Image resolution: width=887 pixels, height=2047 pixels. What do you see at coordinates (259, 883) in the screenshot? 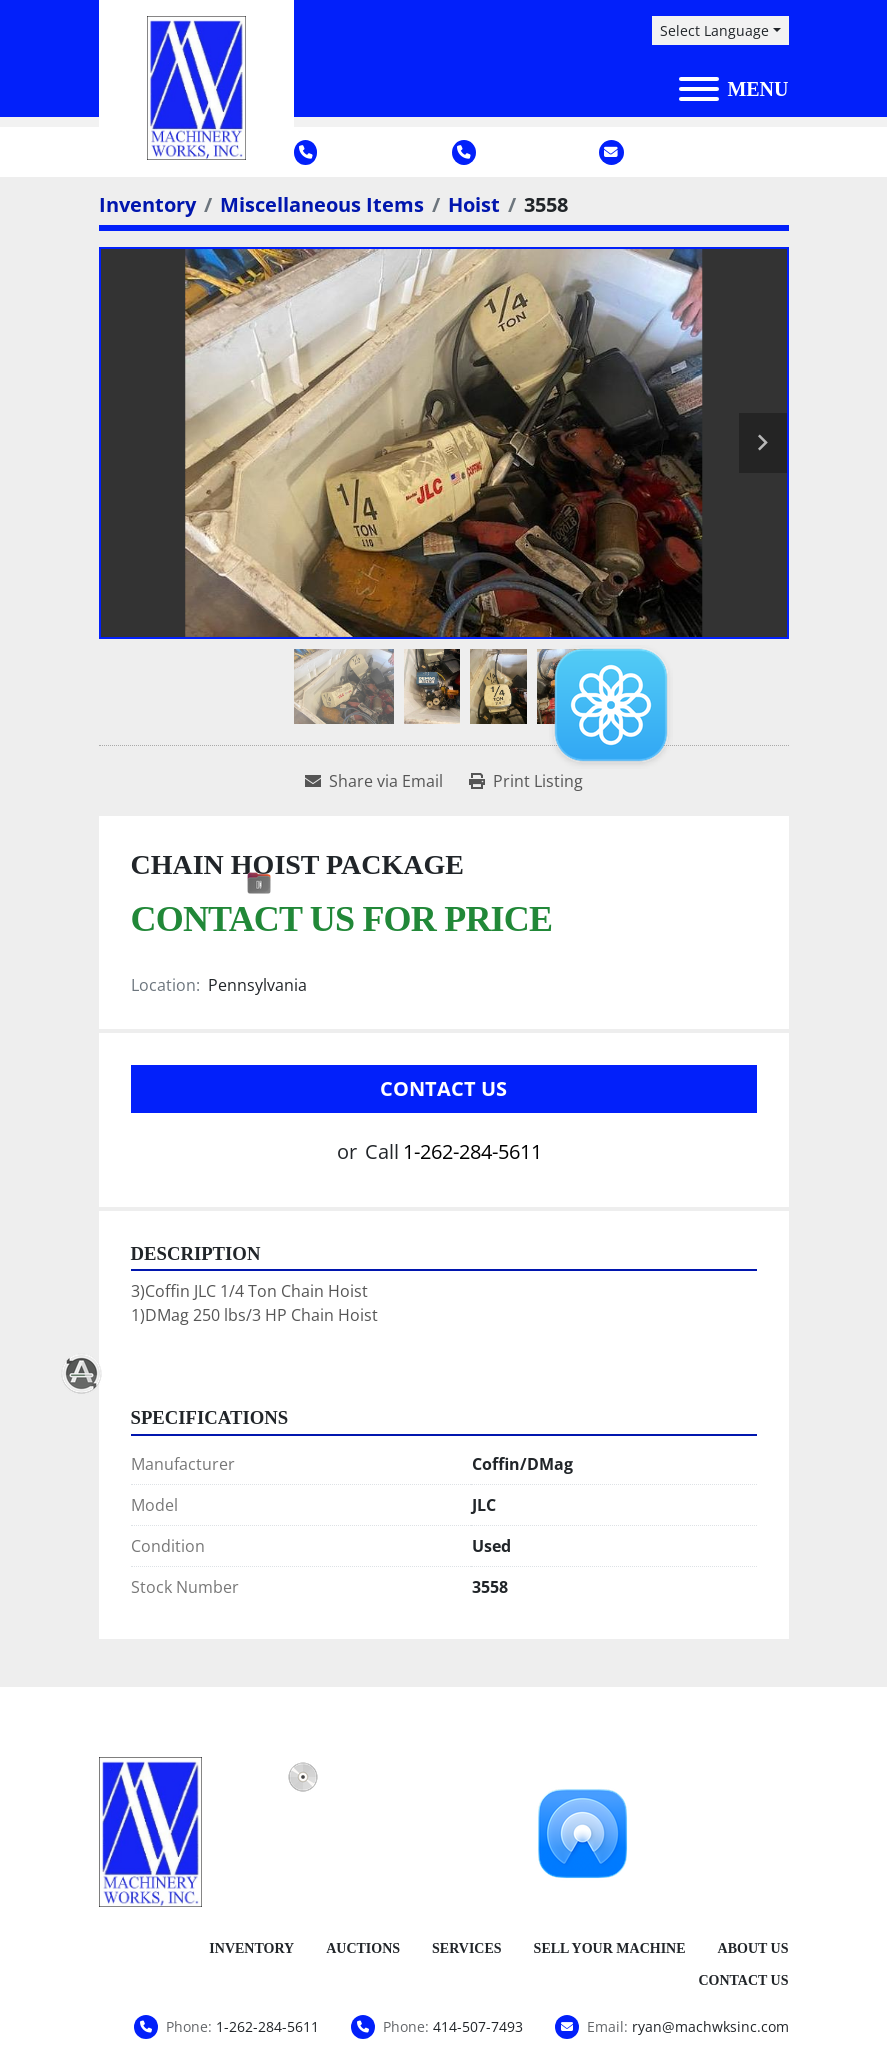
I see `access your templates folder` at bounding box center [259, 883].